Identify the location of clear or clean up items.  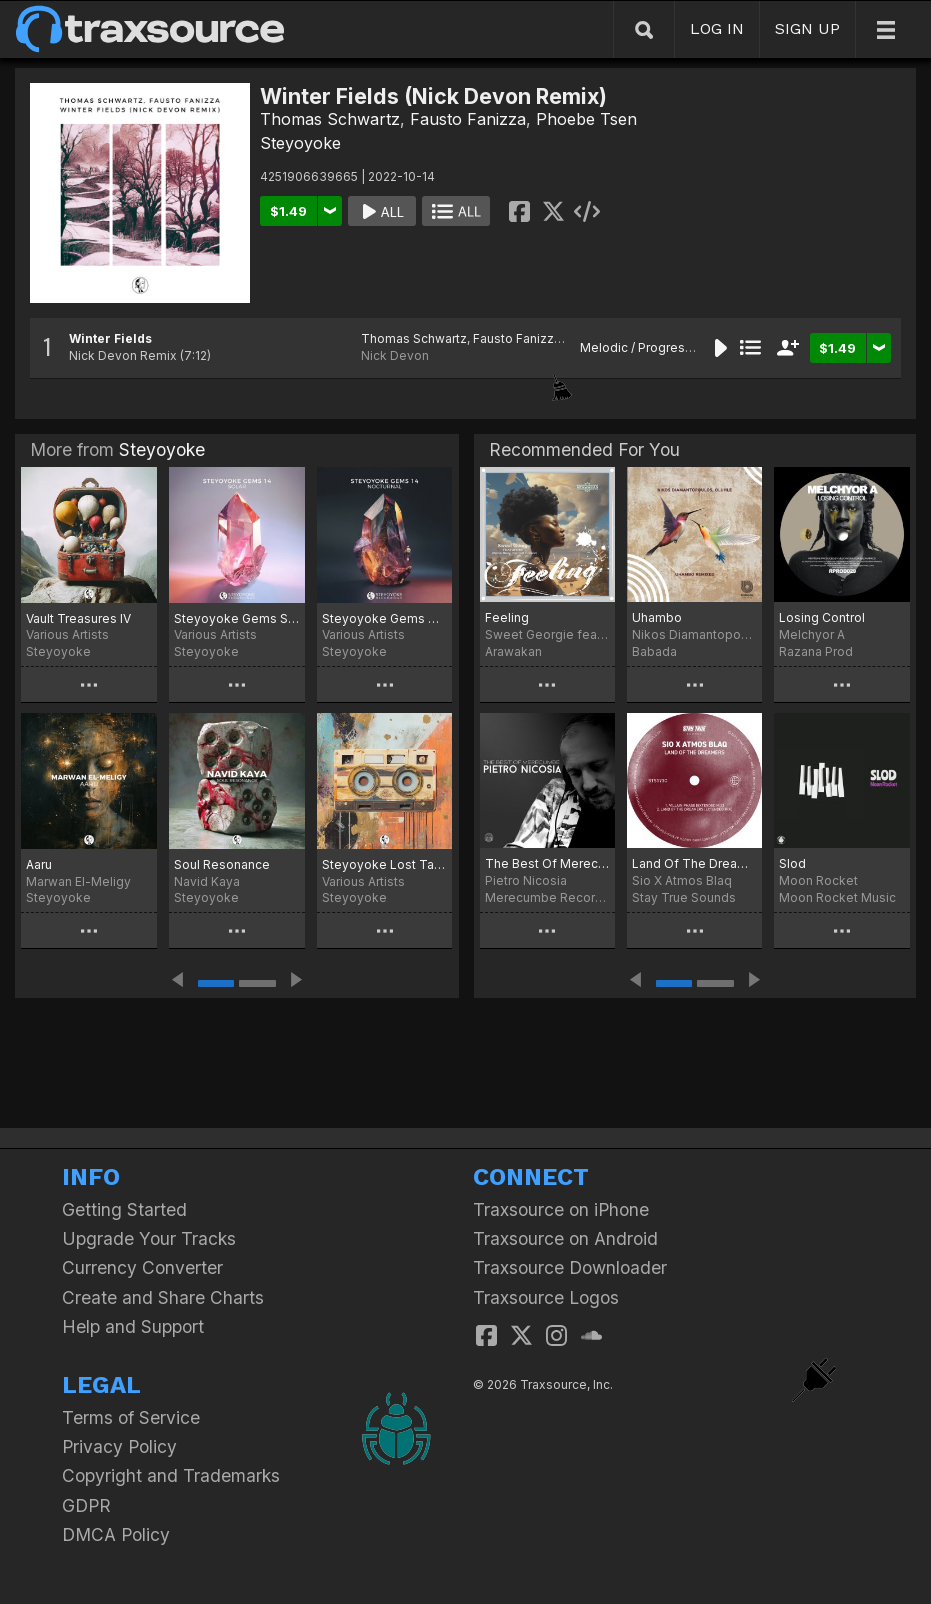
(559, 388).